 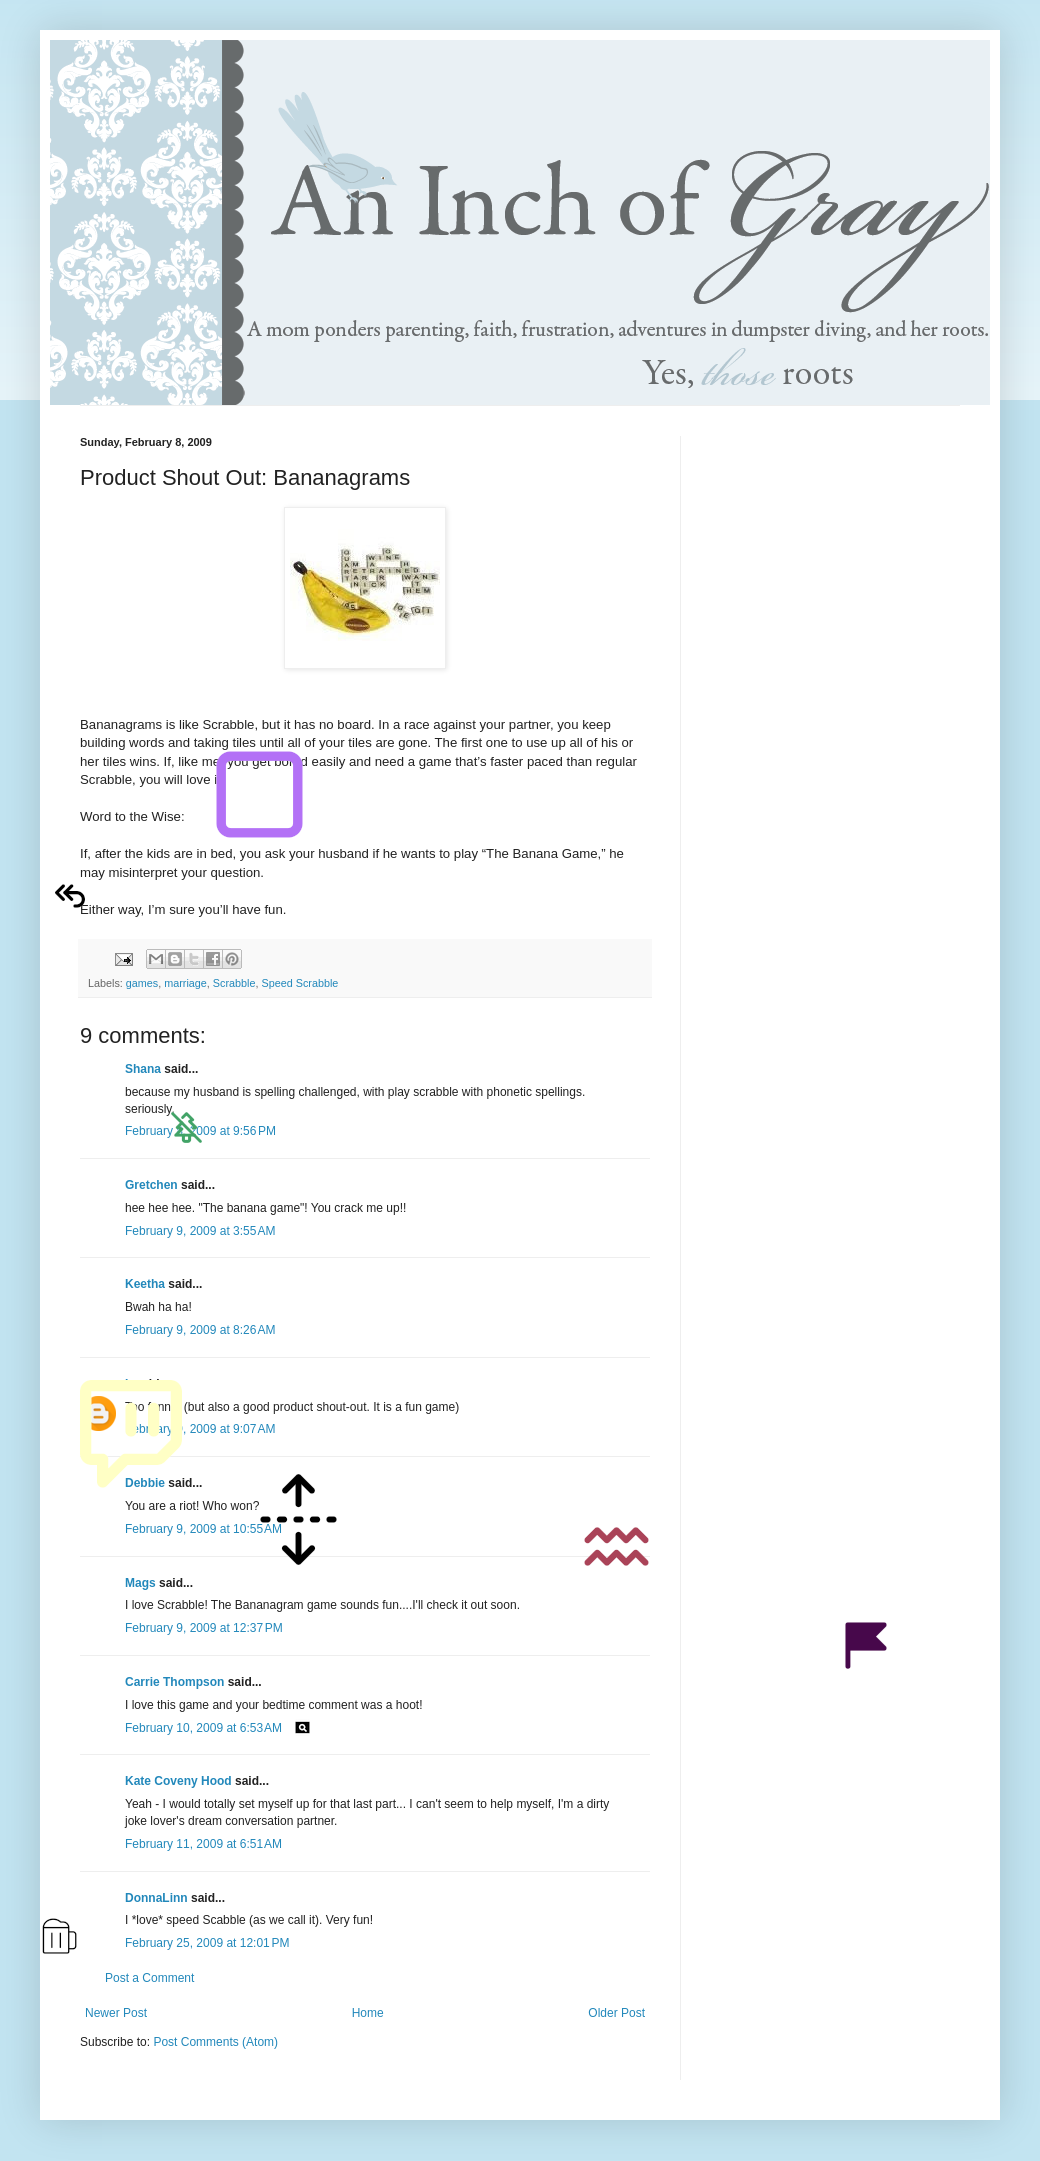 What do you see at coordinates (259, 794) in the screenshot?
I see `crop image to 1:1 square ratio` at bounding box center [259, 794].